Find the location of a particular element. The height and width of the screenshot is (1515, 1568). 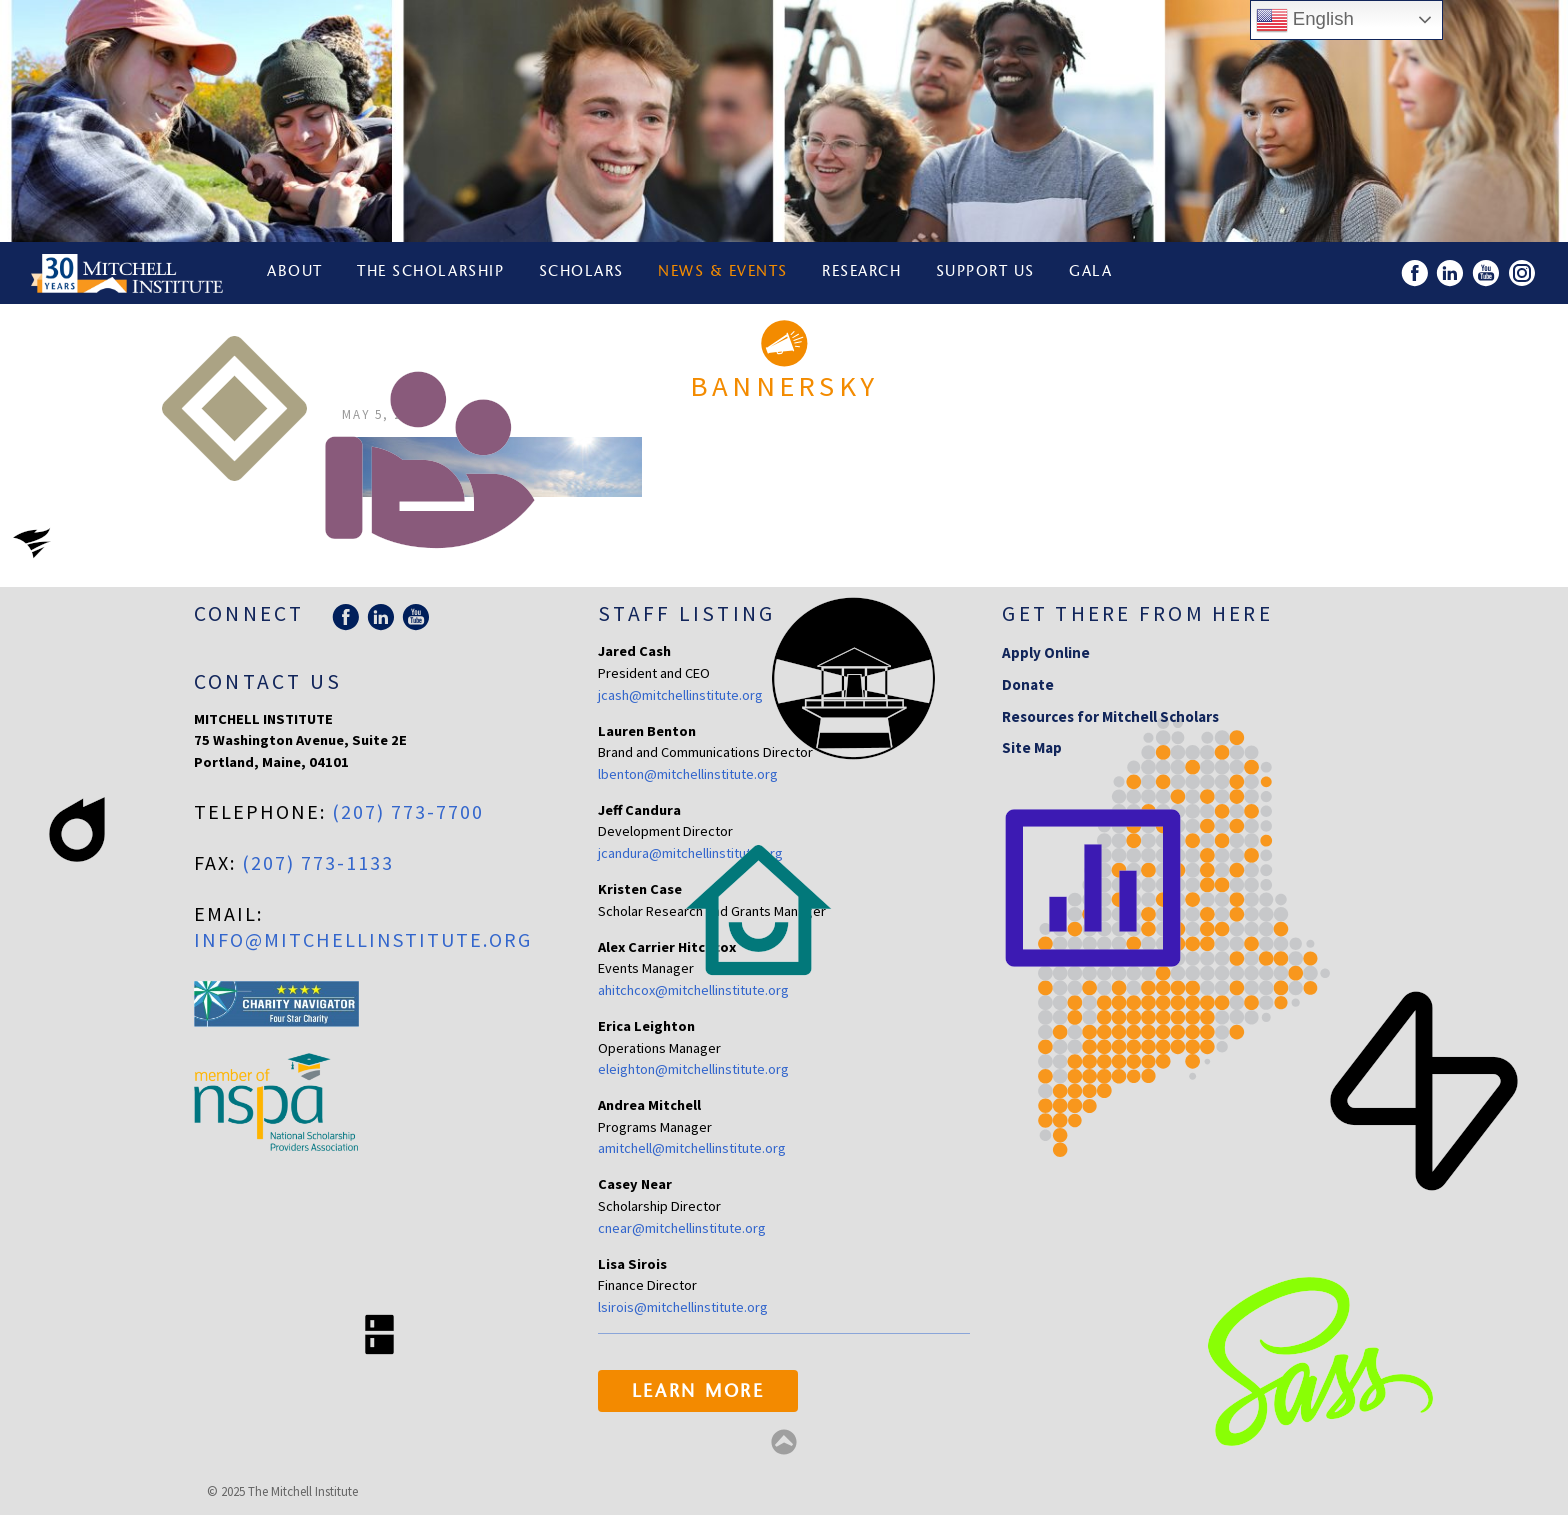

access smart fridge controls is located at coordinates (379, 1334).